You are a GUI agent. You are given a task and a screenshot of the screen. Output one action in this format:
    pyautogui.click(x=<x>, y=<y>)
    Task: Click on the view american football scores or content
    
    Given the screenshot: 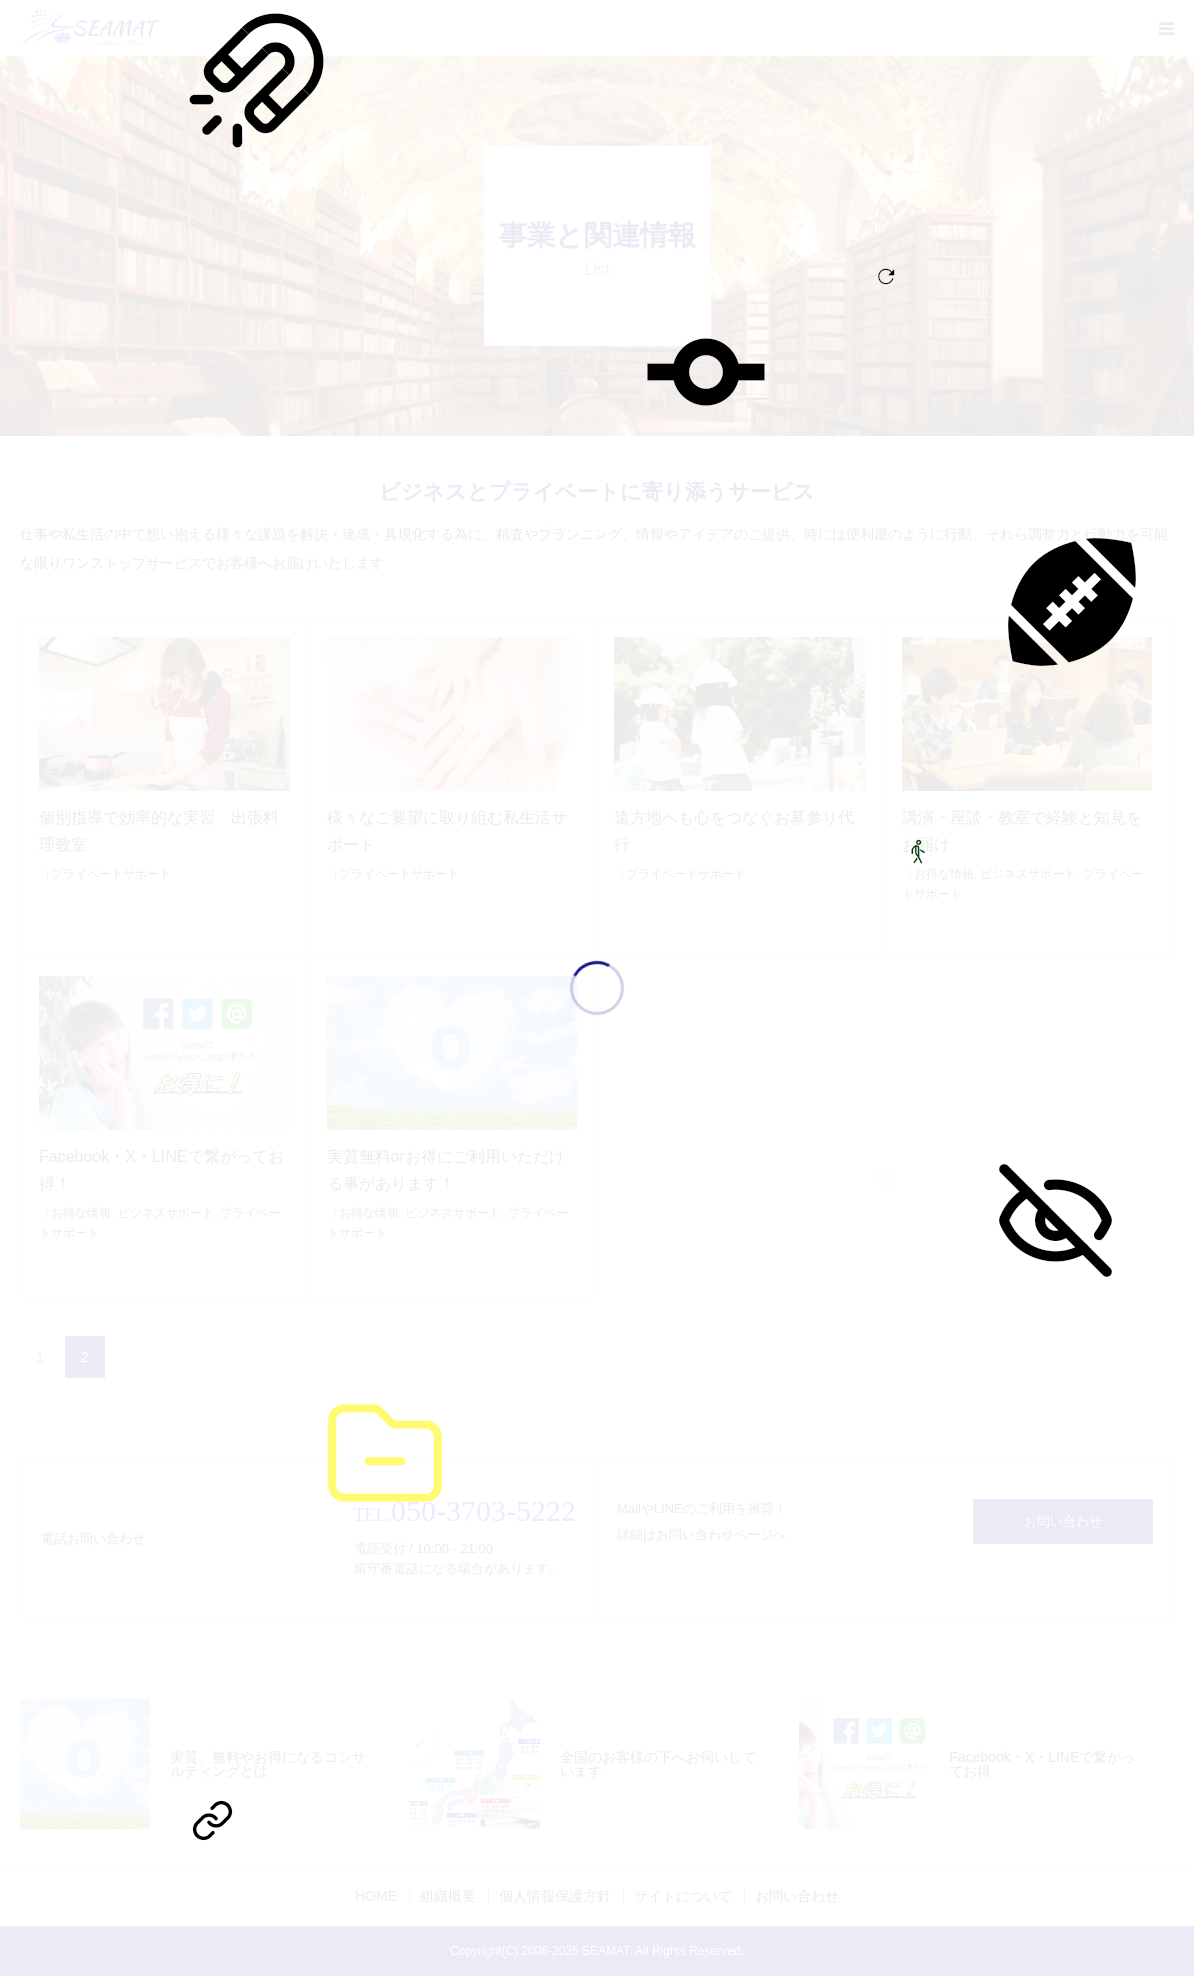 What is the action you would take?
    pyautogui.click(x=1072, y=602)
    